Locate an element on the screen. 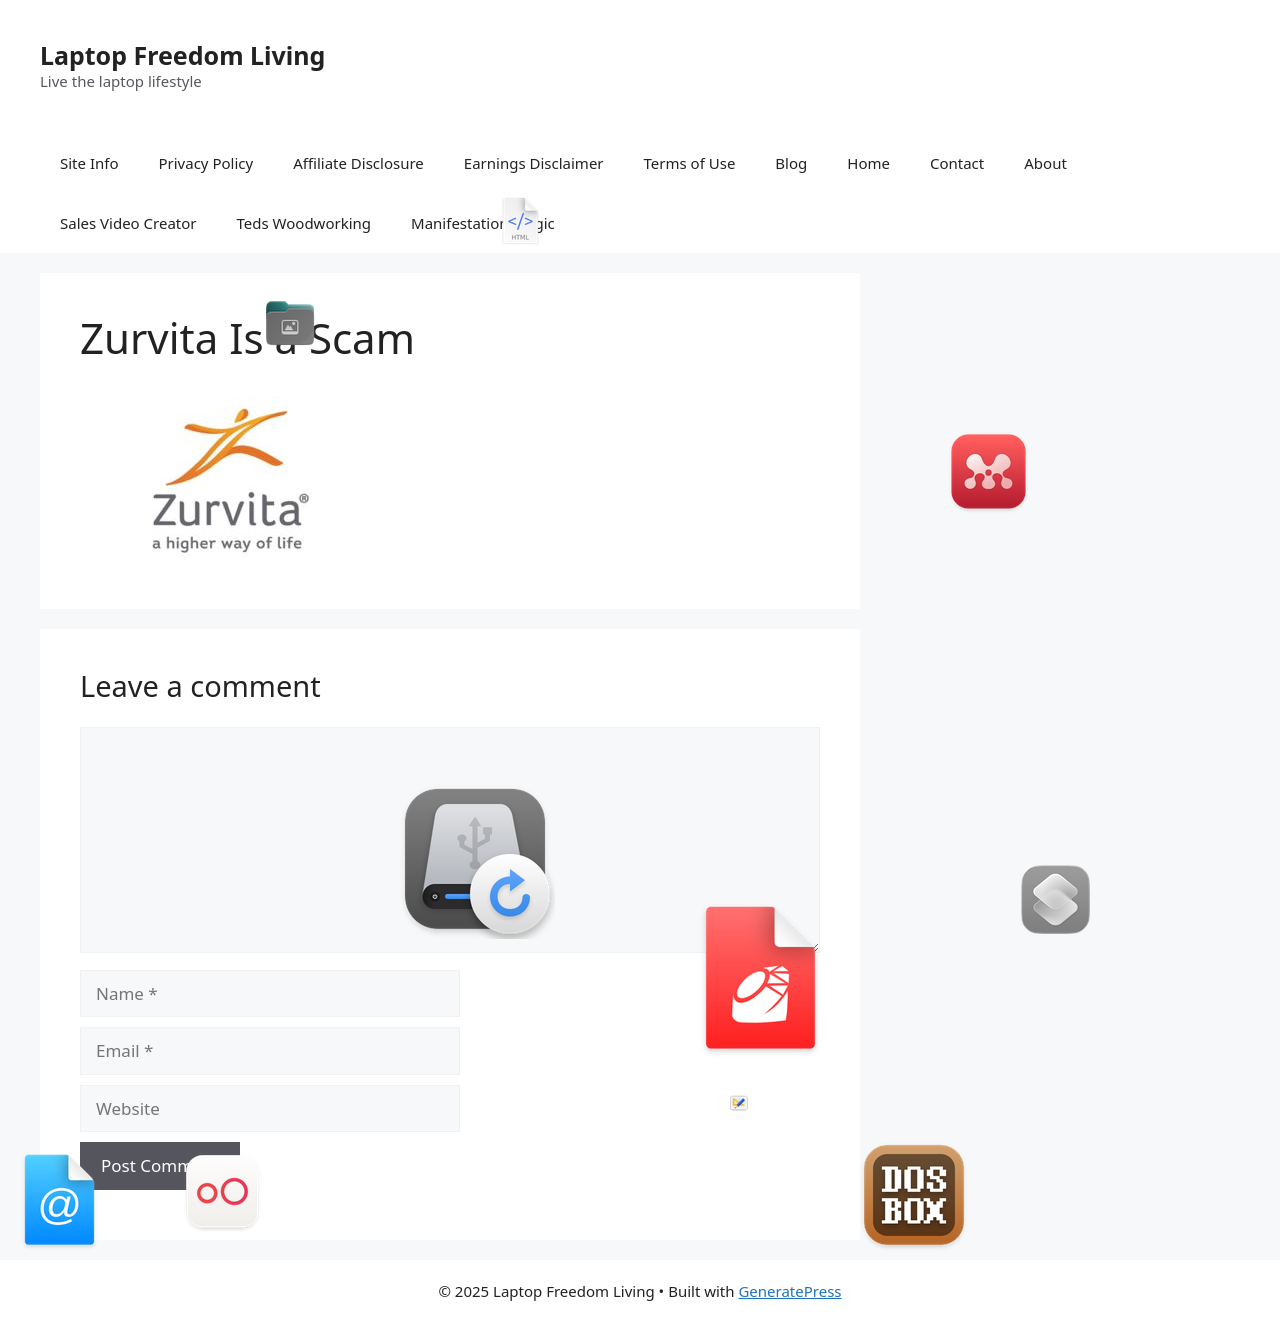 The height and width of the screenshot is (1322, 1280). open the shortcuts app is located at coordinates (1055, 899).